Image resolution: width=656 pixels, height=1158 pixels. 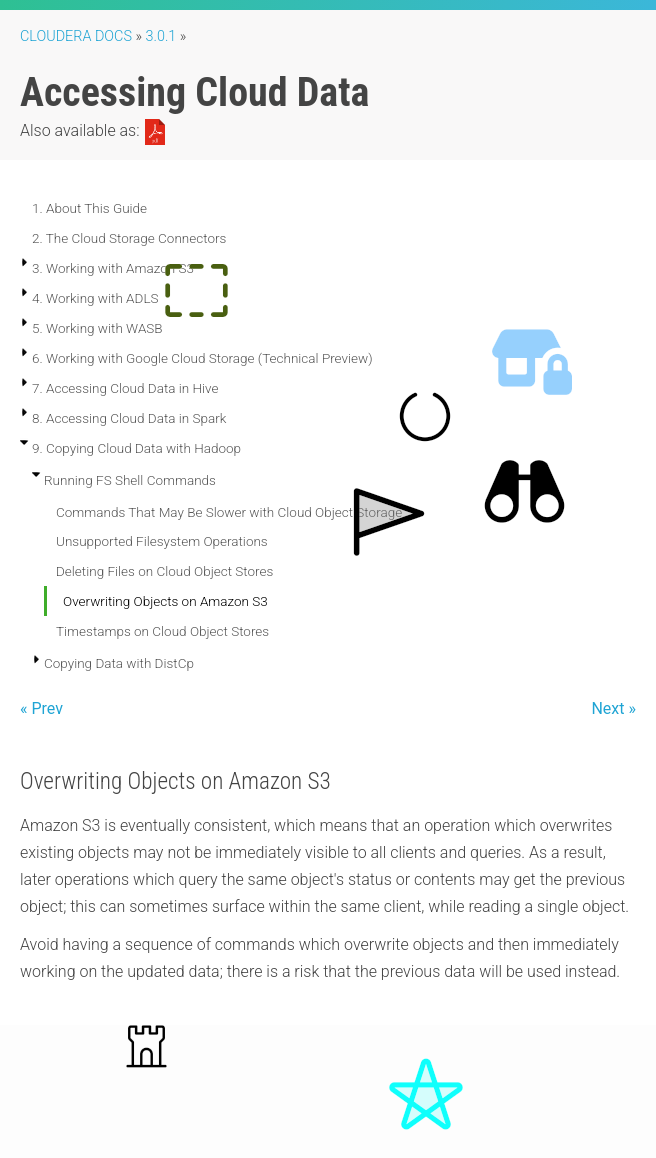 What do you see at coordinates (196, 290) in the screenshot?
I see `indicates a selection area or bounding box` at bounding box center [196, 290].